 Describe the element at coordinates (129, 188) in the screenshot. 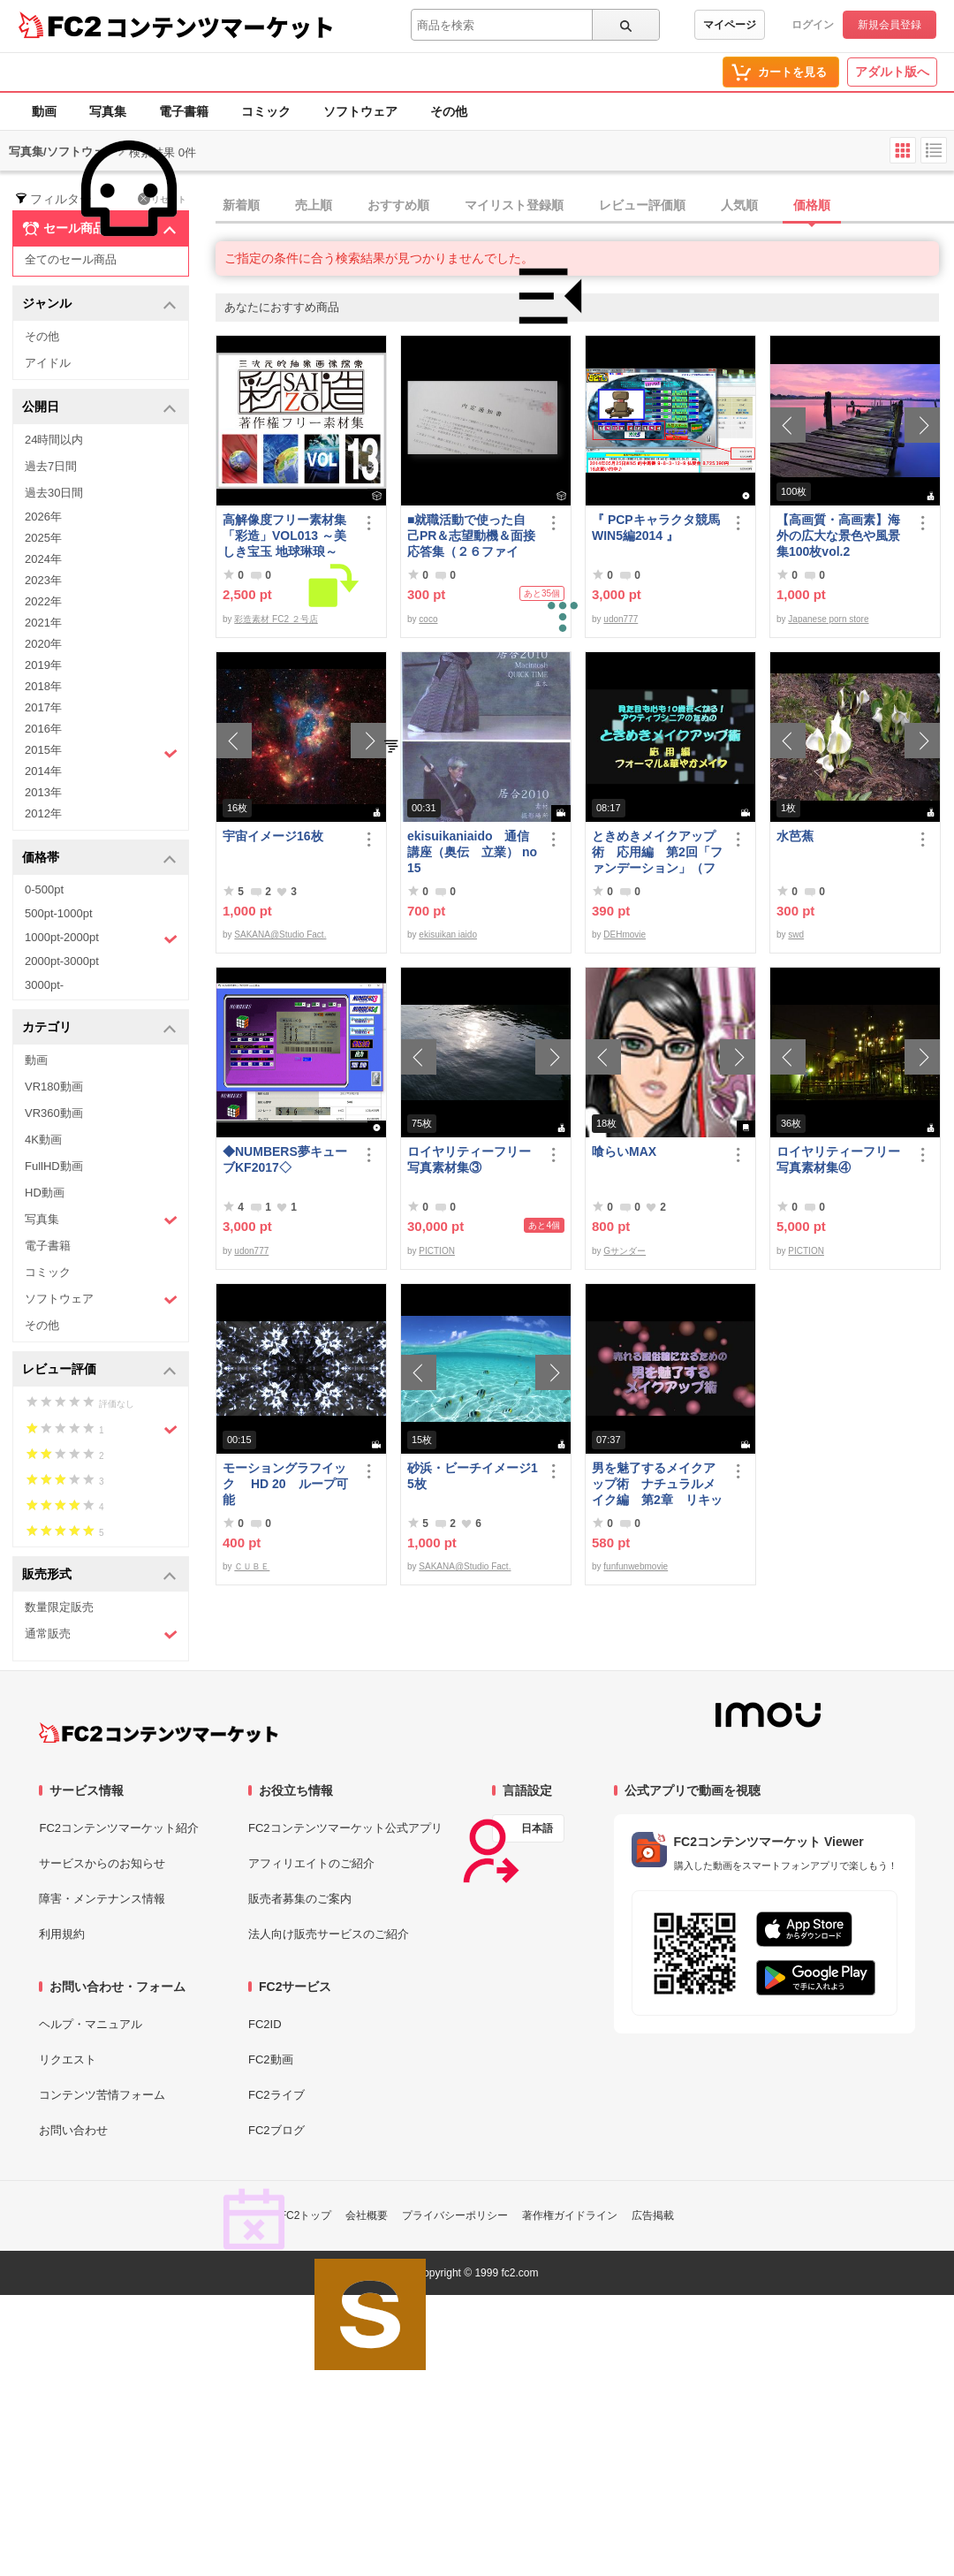

I see `indicates dangerous or hazardous content` at that location.